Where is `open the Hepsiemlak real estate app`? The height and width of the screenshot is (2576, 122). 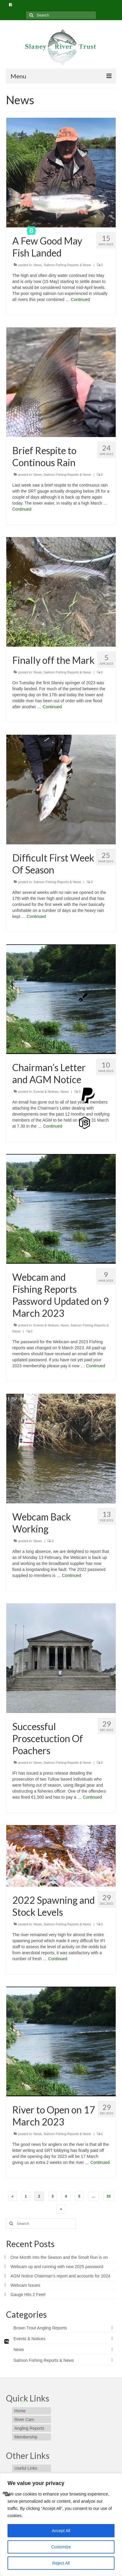
open the Hepsiemlak real estate app is located at coordinates (26, 2401).